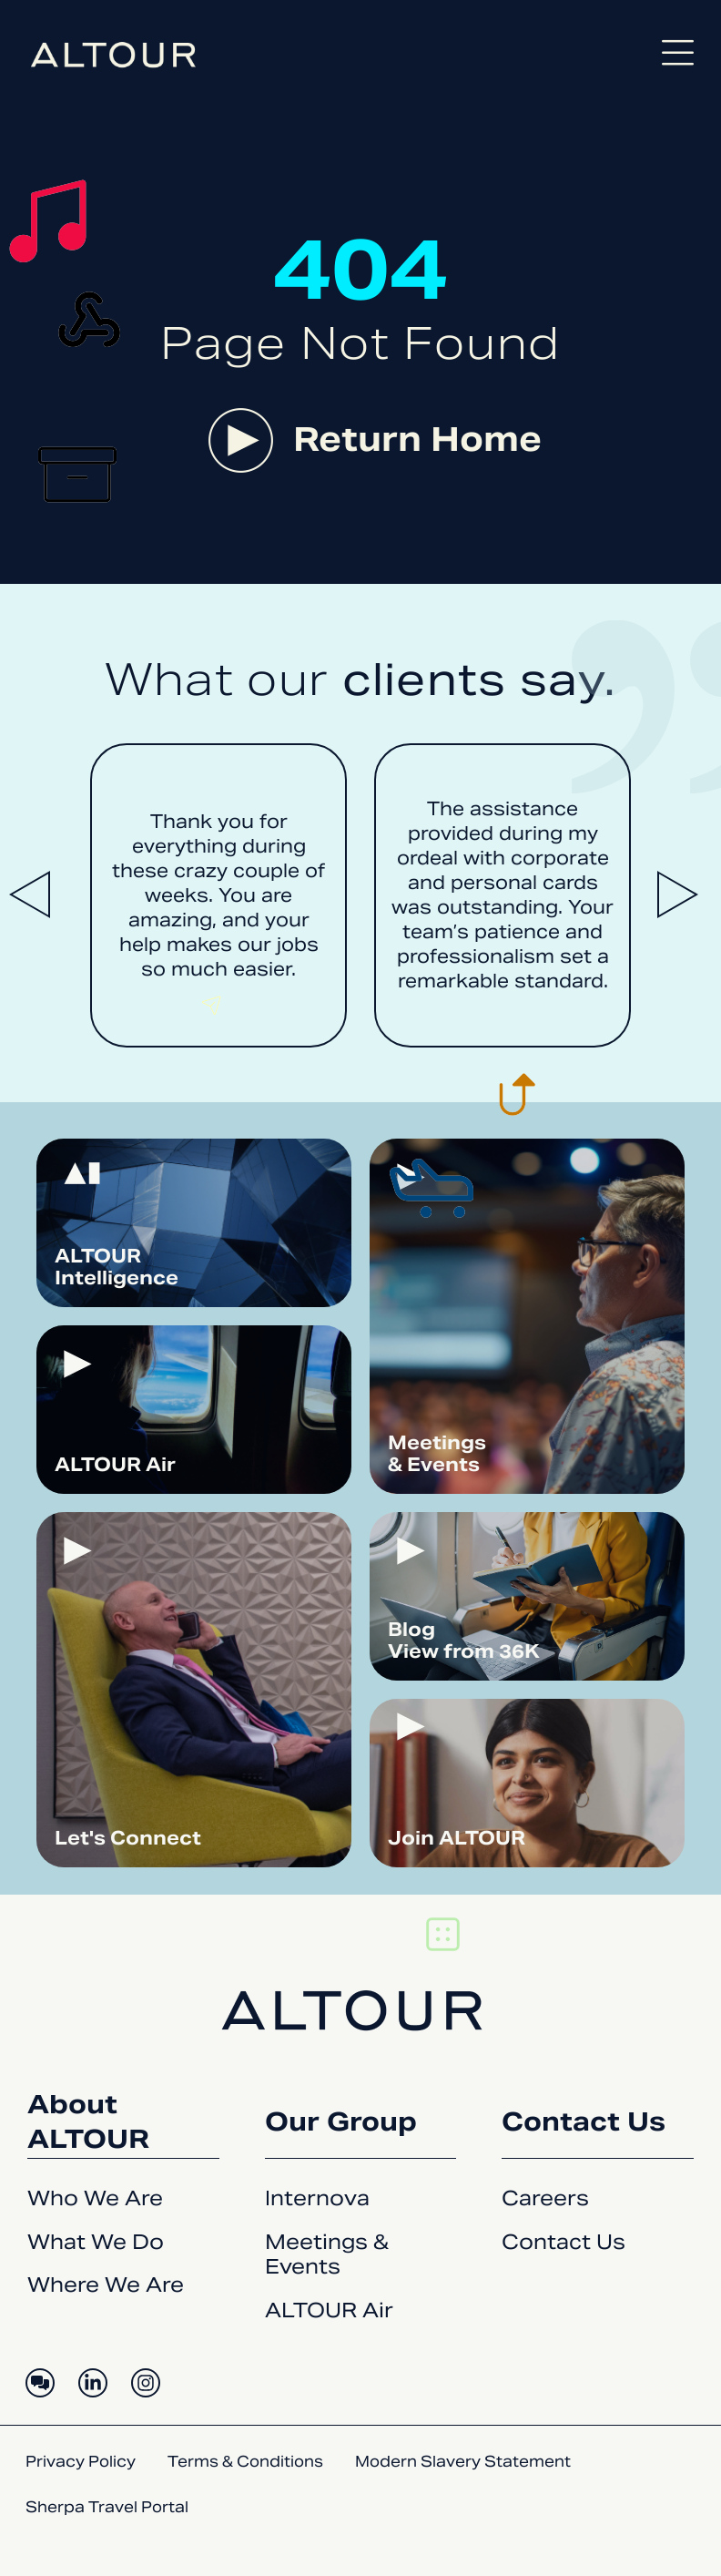 This screenshot has height=2576, width=721. Describe the element at coordinates (515, 1094) in the screenshot. I see `redo or repeat last action` at that location.